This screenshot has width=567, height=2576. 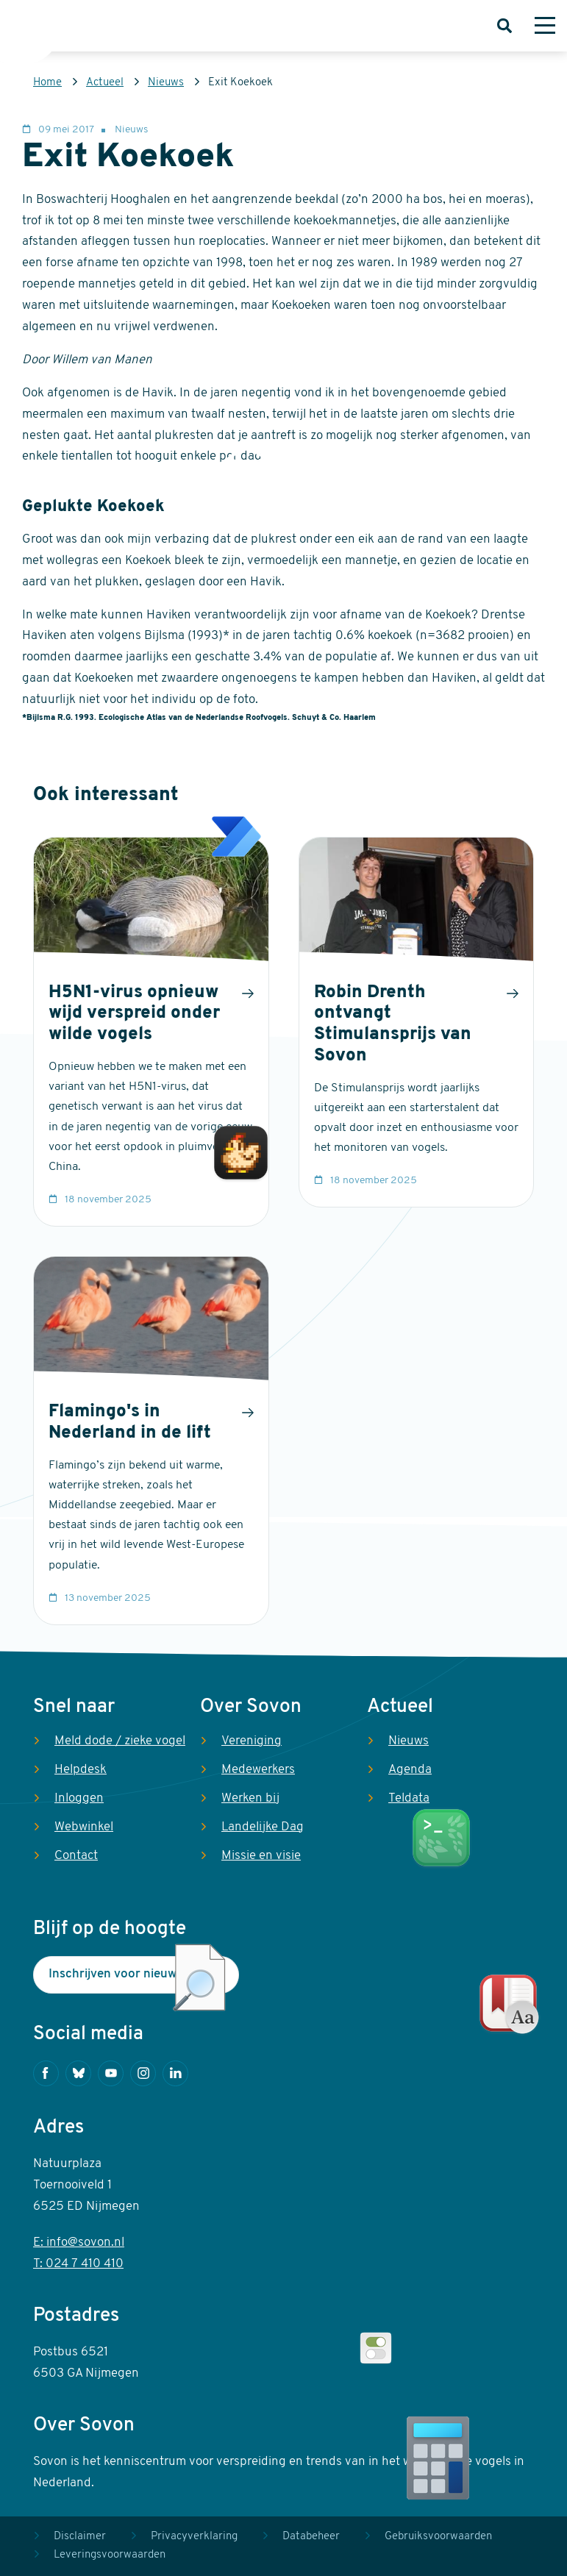 I want to click on launch Stardew Valley game, so click(x=240, y=1152).